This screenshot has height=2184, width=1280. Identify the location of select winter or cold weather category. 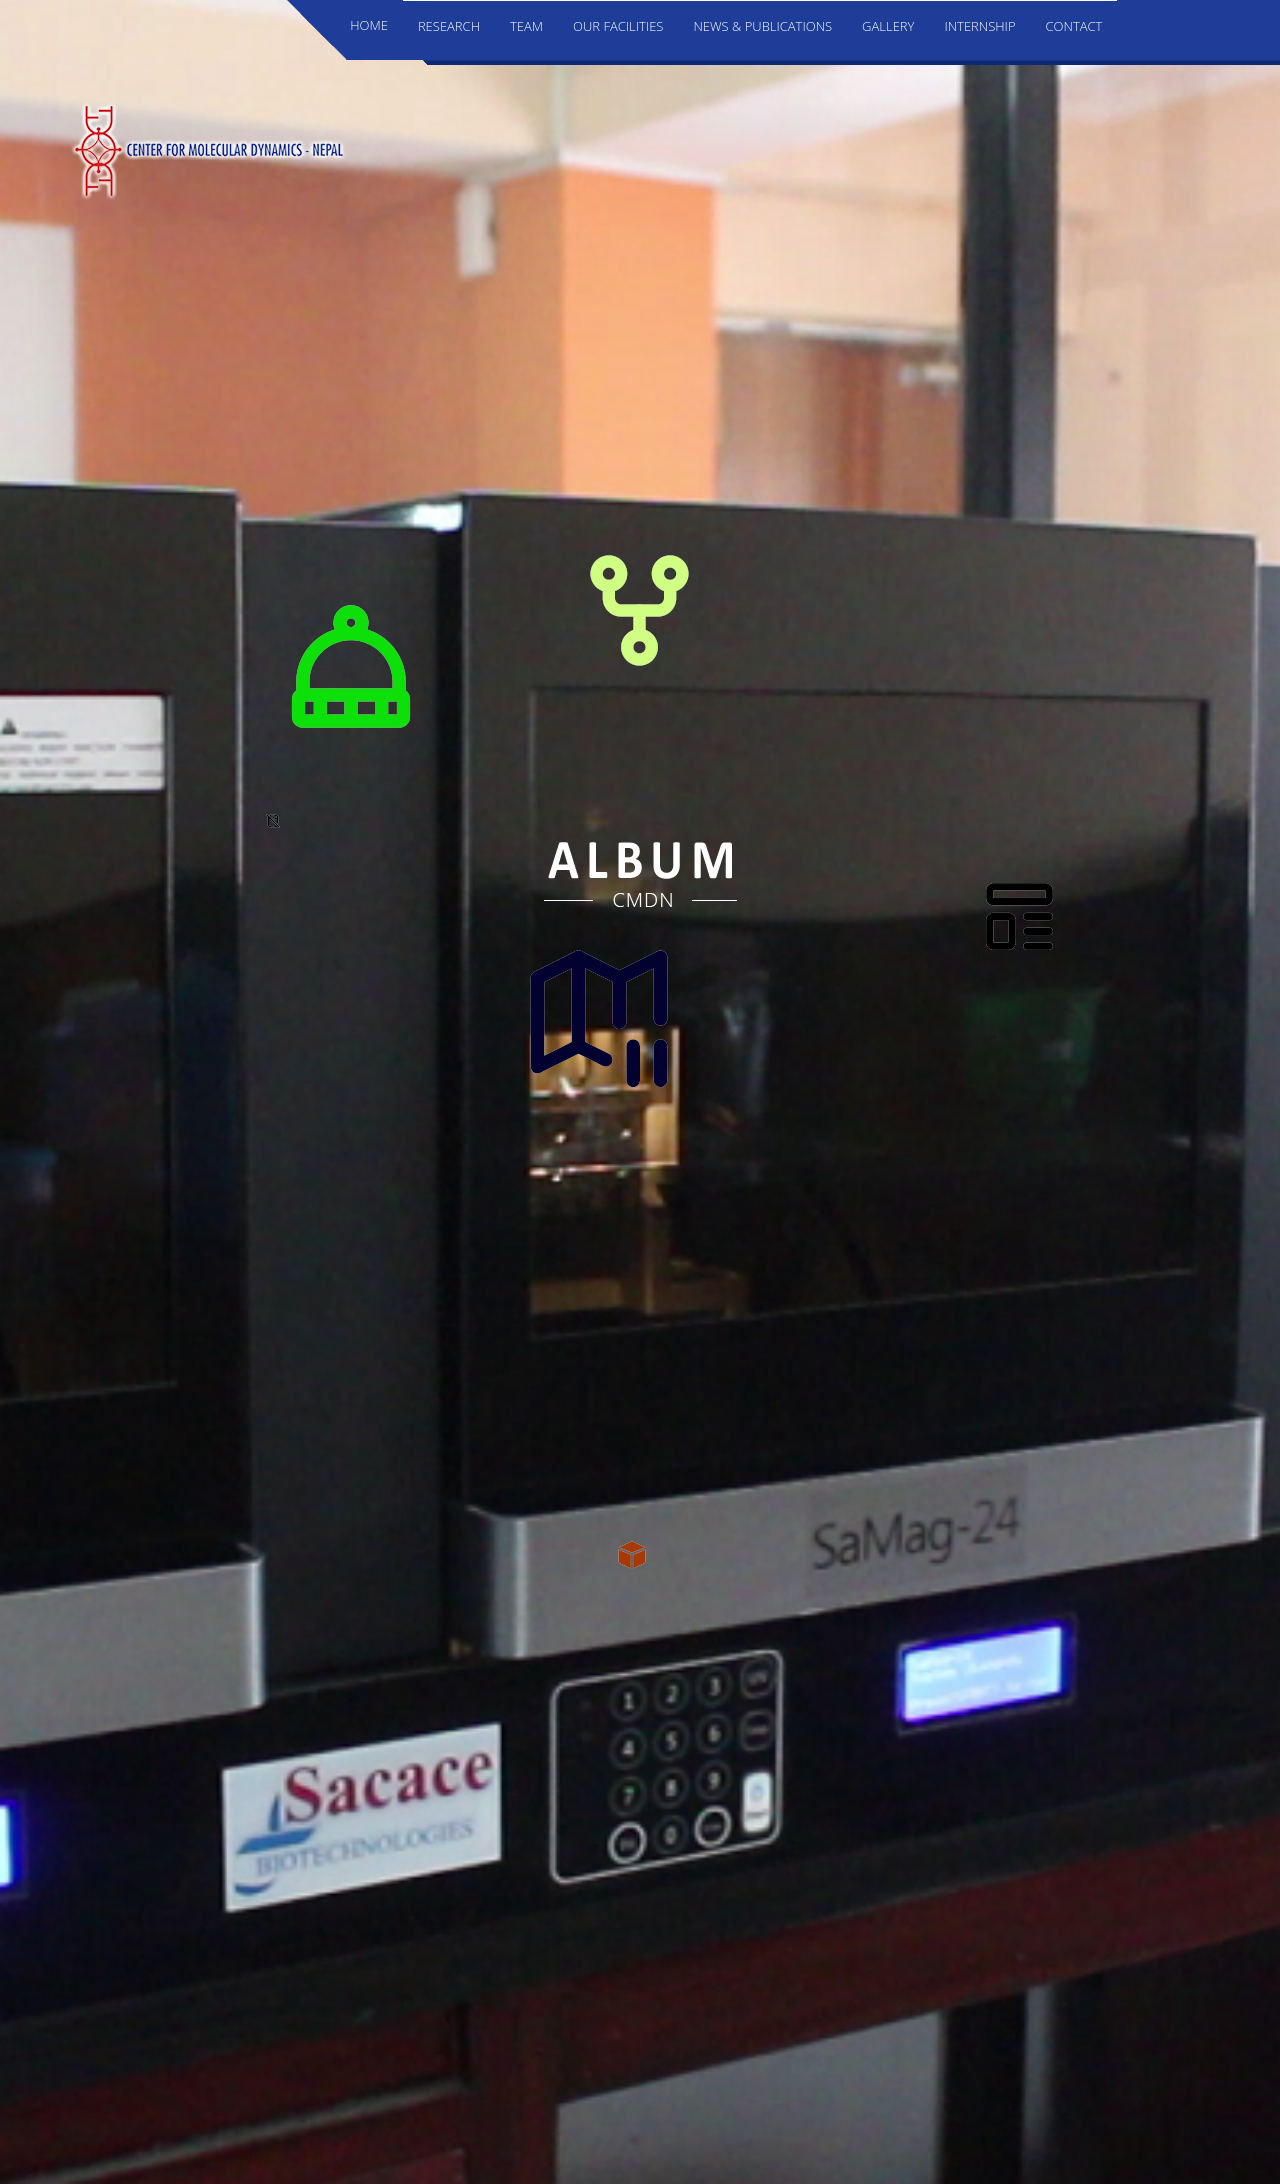
(351, 673).